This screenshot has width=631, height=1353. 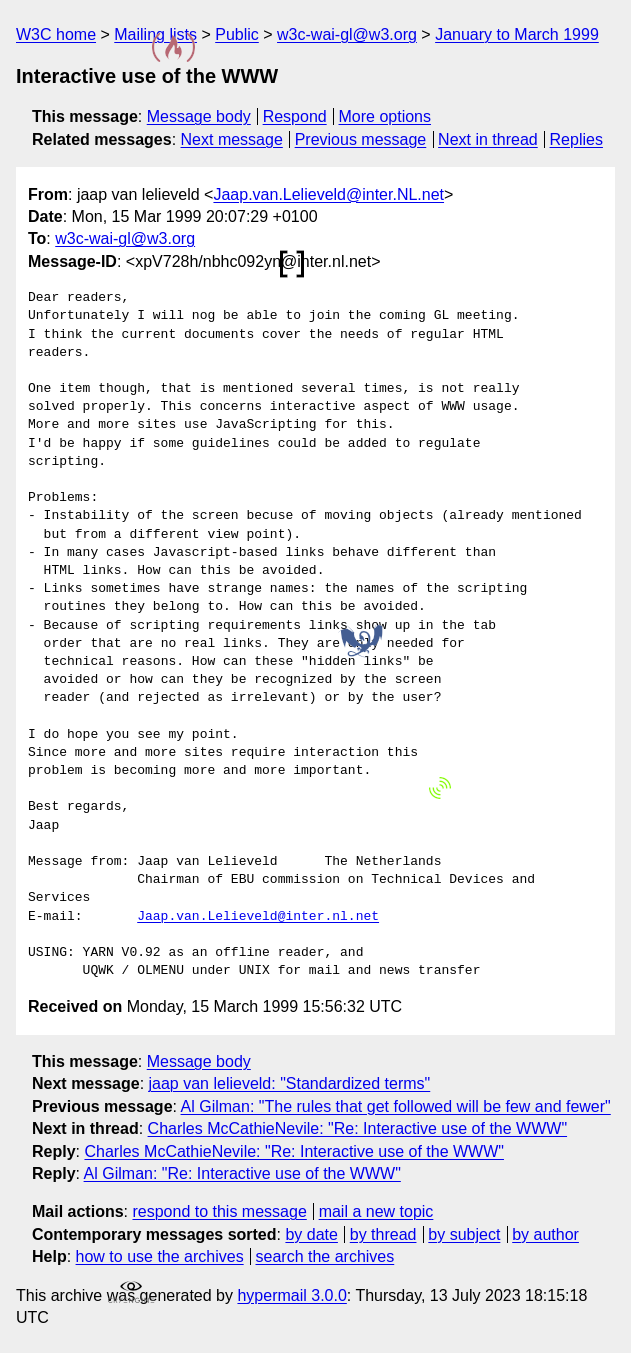 I want to click on sonarqube server logo, so click(x=440, y=788).